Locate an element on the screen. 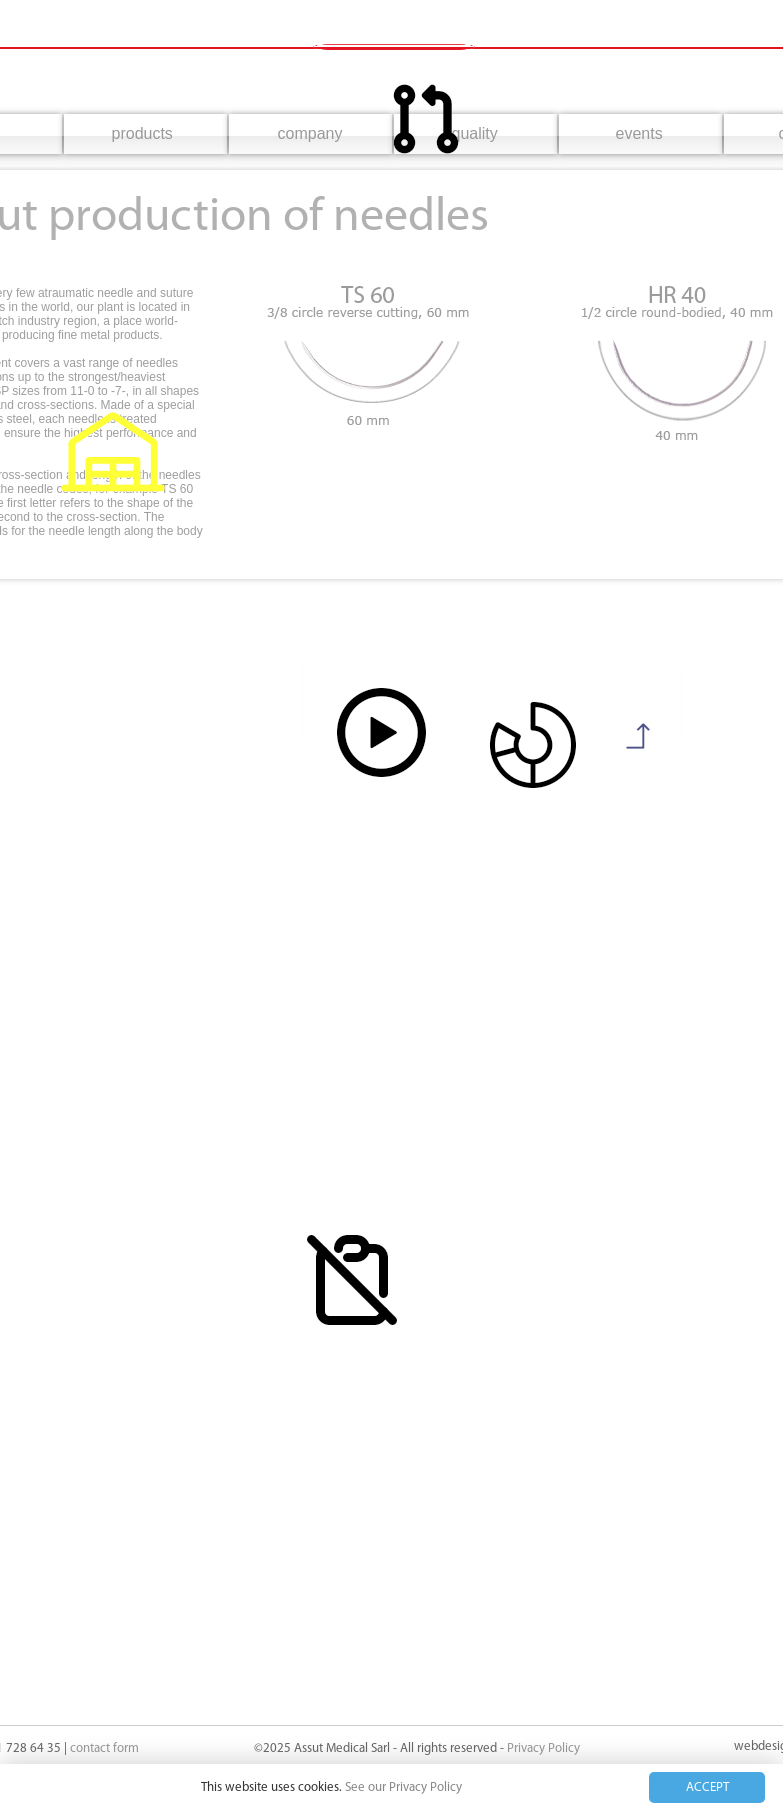 The height and width of the screenshot is (1811, 783). view pull request details is located at coordinates (426, 119).